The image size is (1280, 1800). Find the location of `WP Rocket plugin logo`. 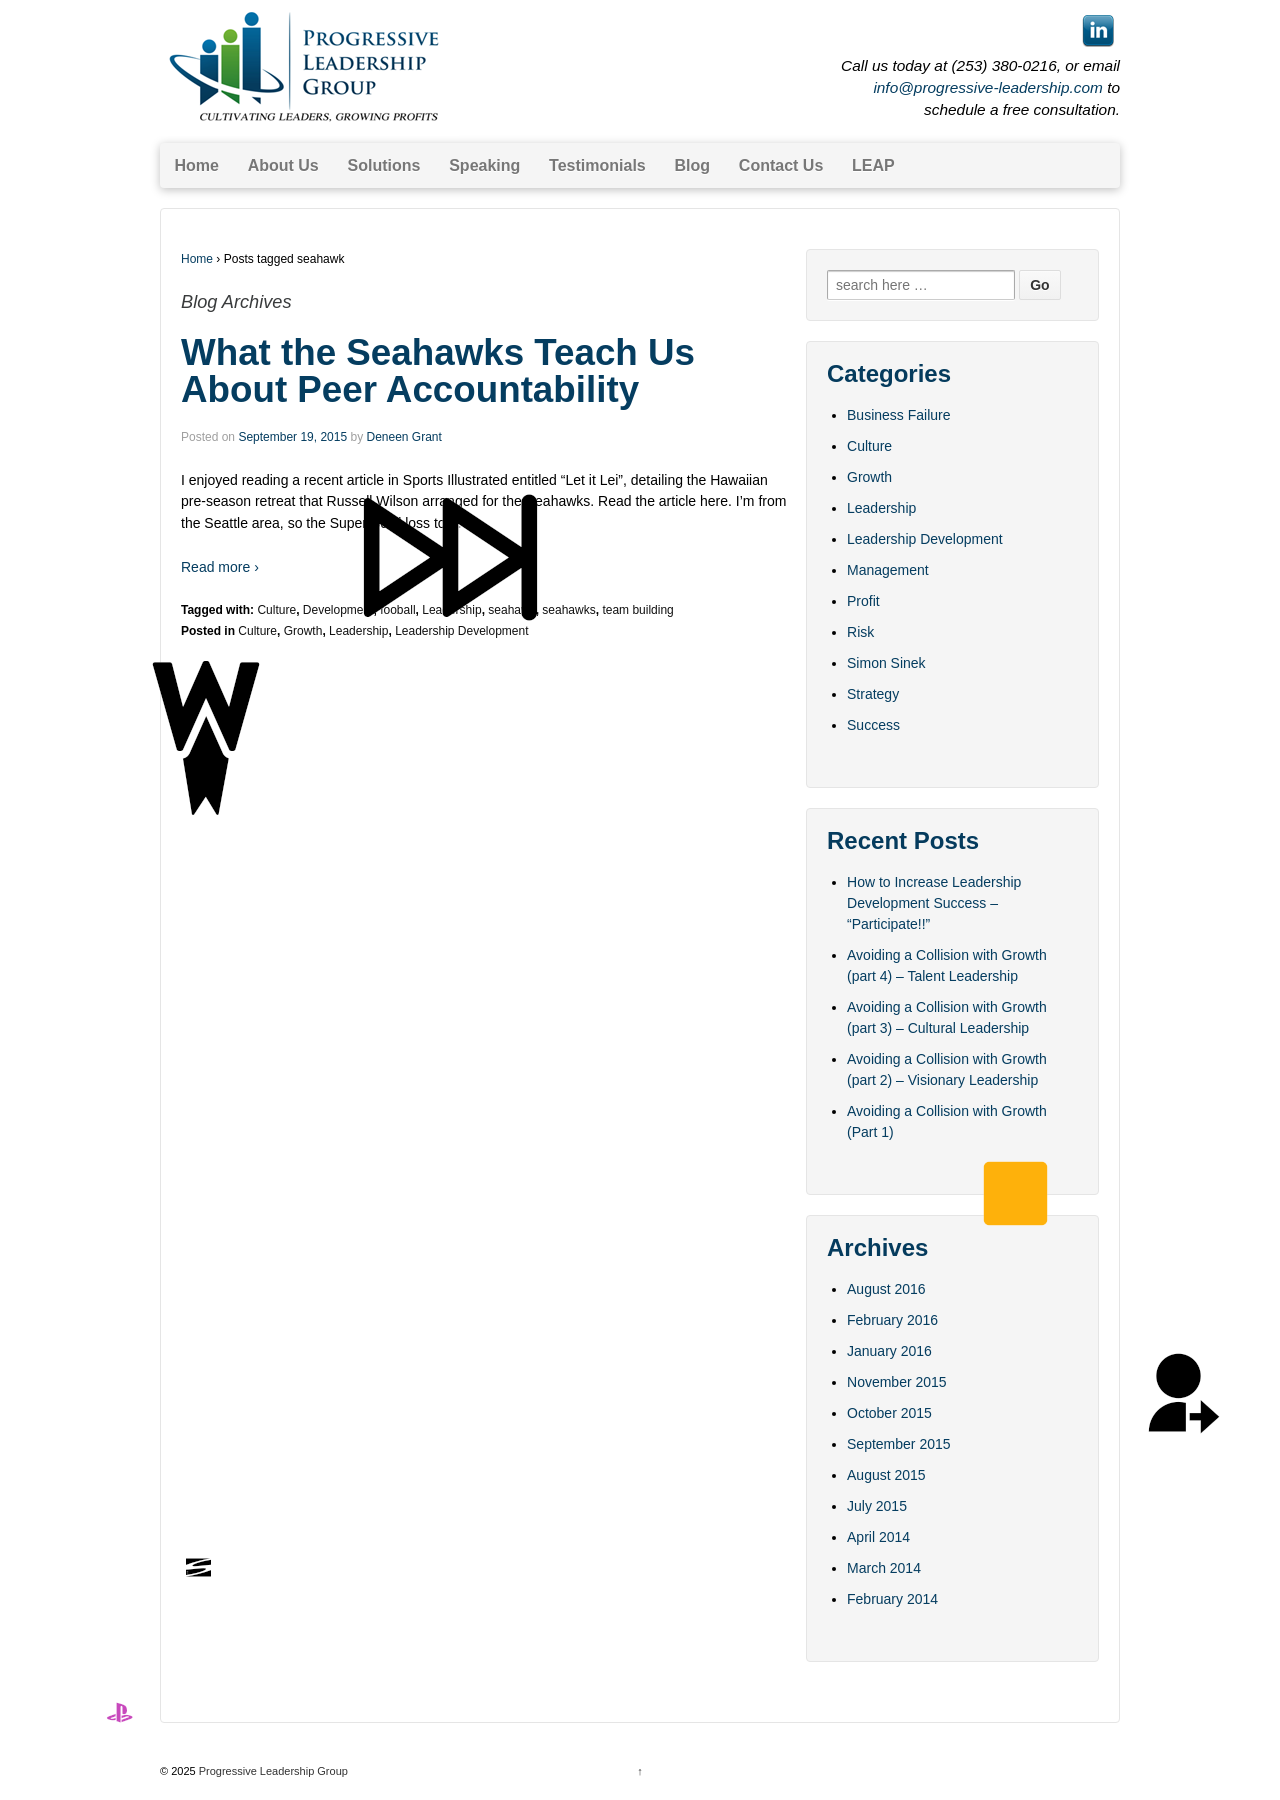

WP Rocket plugin logo is located at coordinates (206, 738).